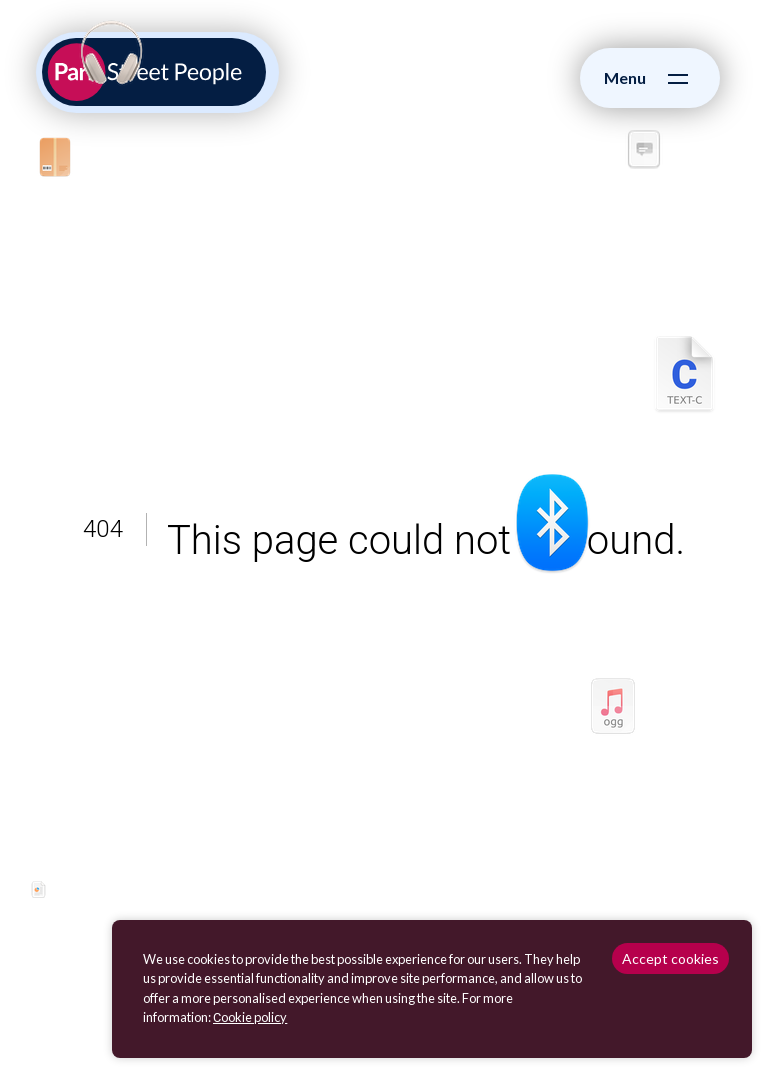 The width and height of the screenshot is (768, 1074). What do you see at coordinates (613, 706) in the screenshot?
I see `an ogg vorbis audio file` at bounding box center [613, 706].